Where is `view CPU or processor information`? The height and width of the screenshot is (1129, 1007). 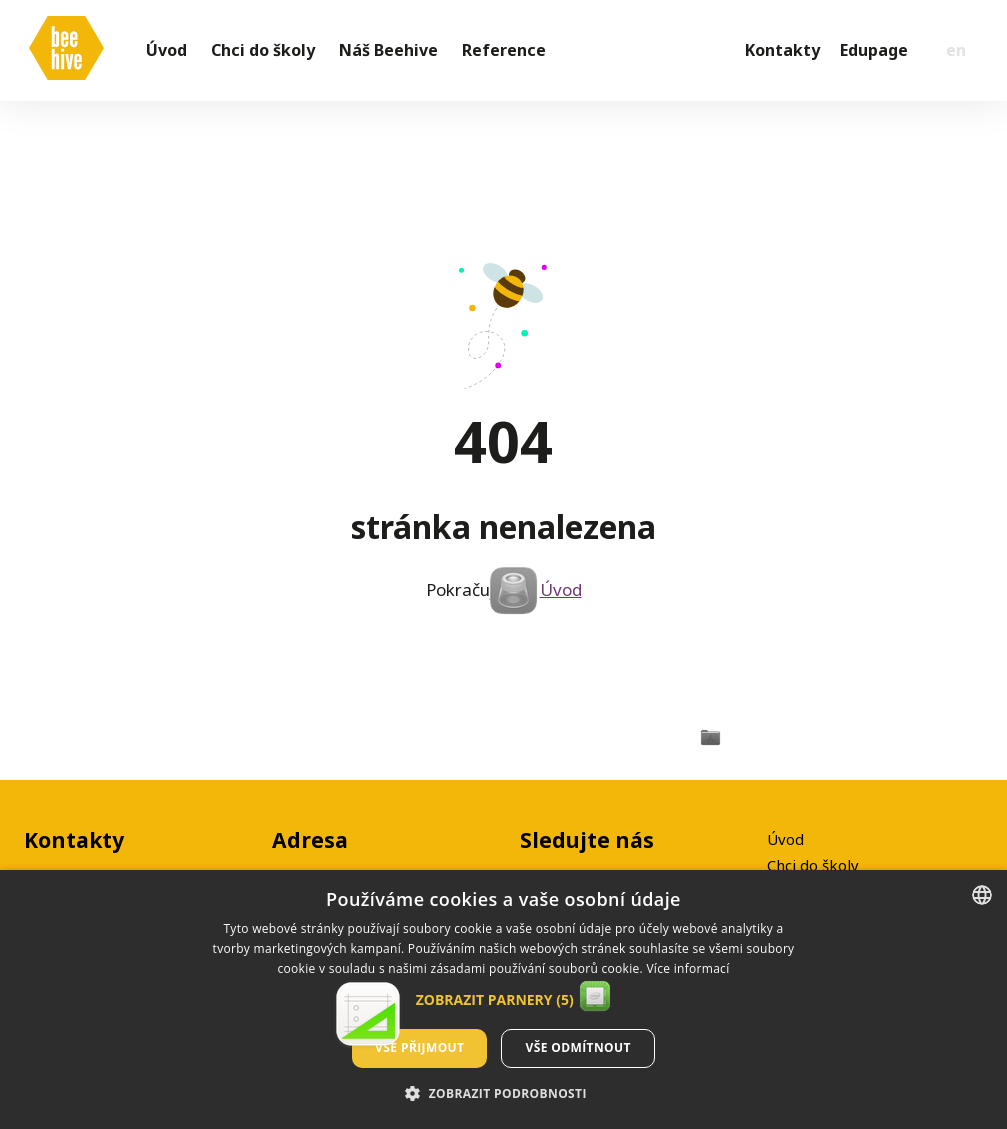 view CPU or processor information is located at coordinates (595, 996).